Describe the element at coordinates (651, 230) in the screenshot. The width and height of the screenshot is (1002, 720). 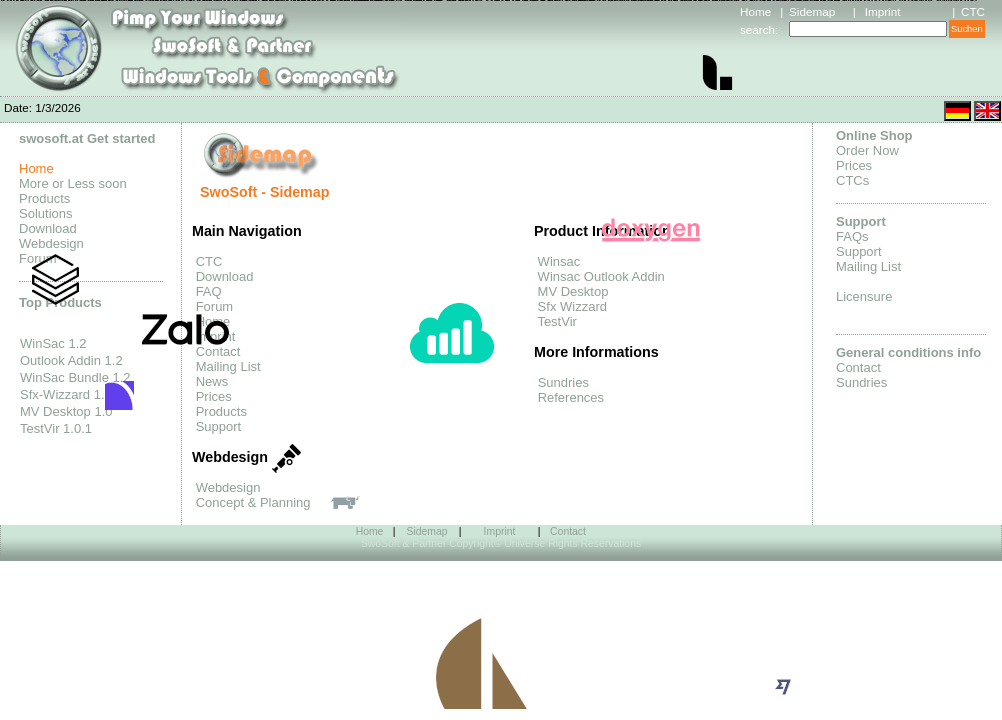
I see `link to Doxygen documentation generator` at that location.